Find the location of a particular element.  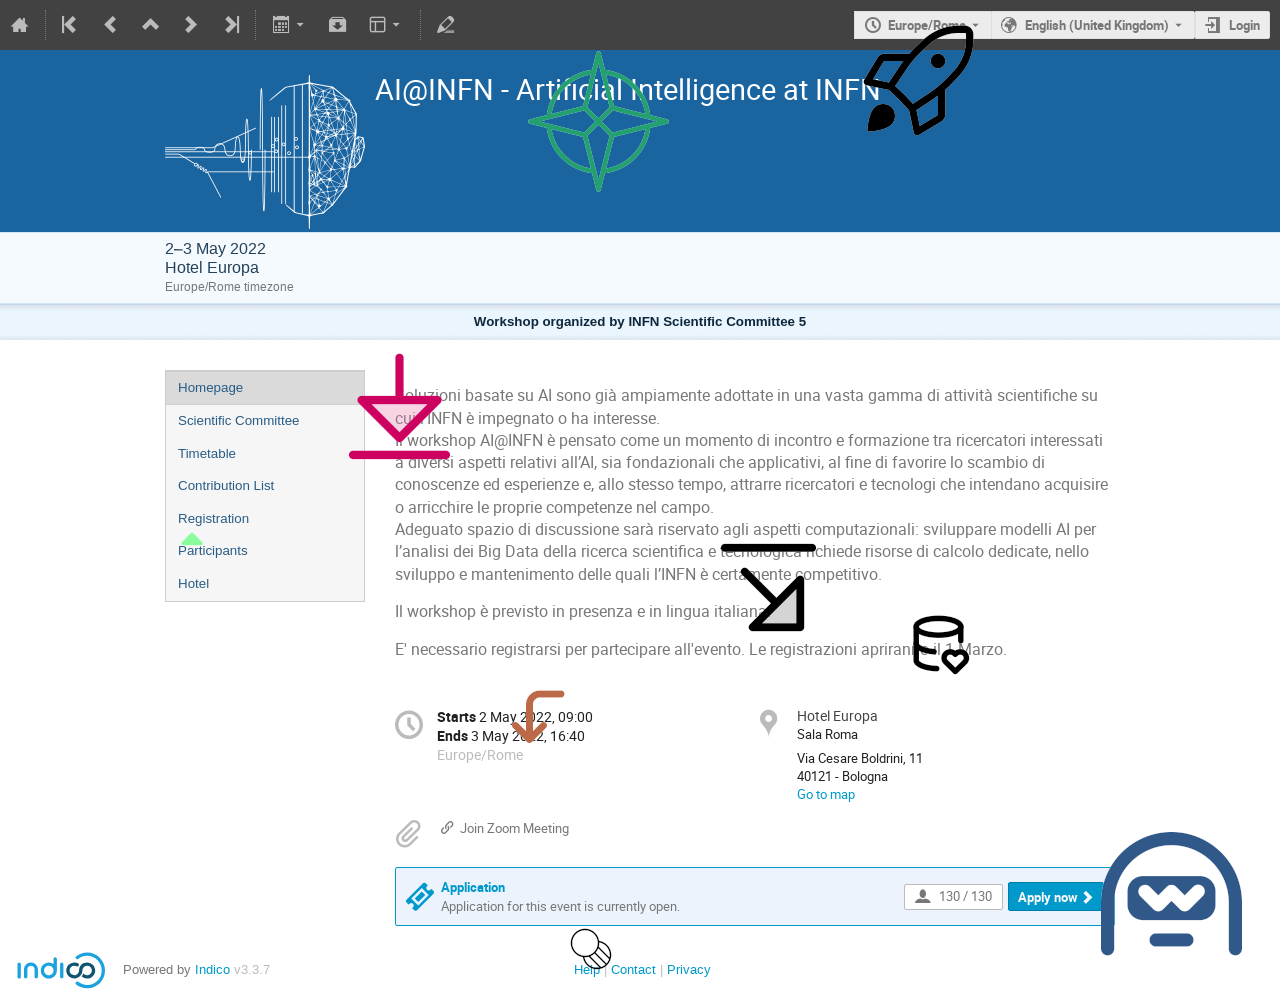

launch or deploy a project is located at coordinates (918, 80).